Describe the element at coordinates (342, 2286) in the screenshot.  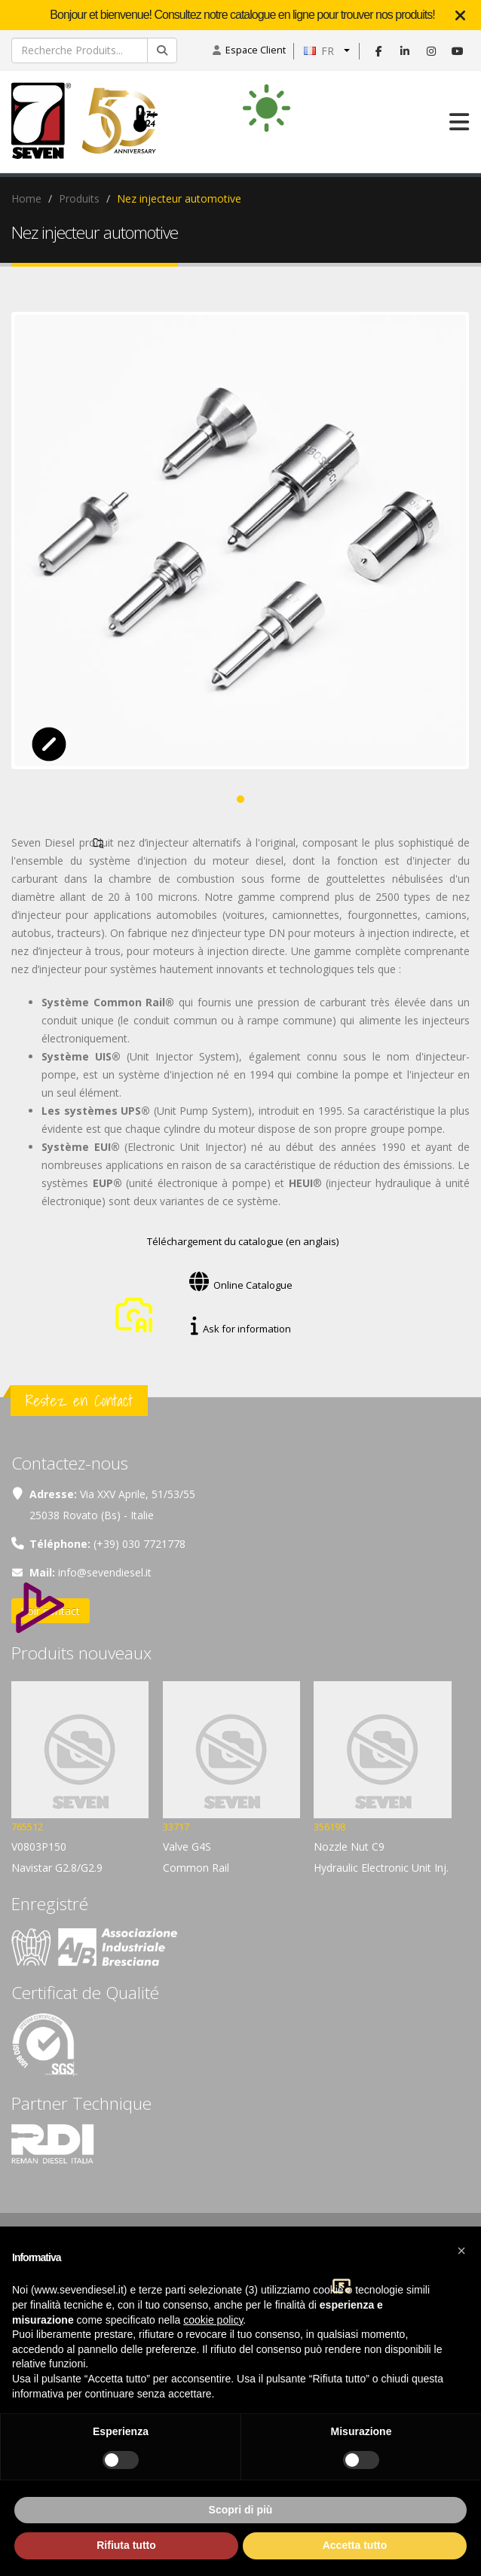
I see `pin item to the end of a list` at that location.